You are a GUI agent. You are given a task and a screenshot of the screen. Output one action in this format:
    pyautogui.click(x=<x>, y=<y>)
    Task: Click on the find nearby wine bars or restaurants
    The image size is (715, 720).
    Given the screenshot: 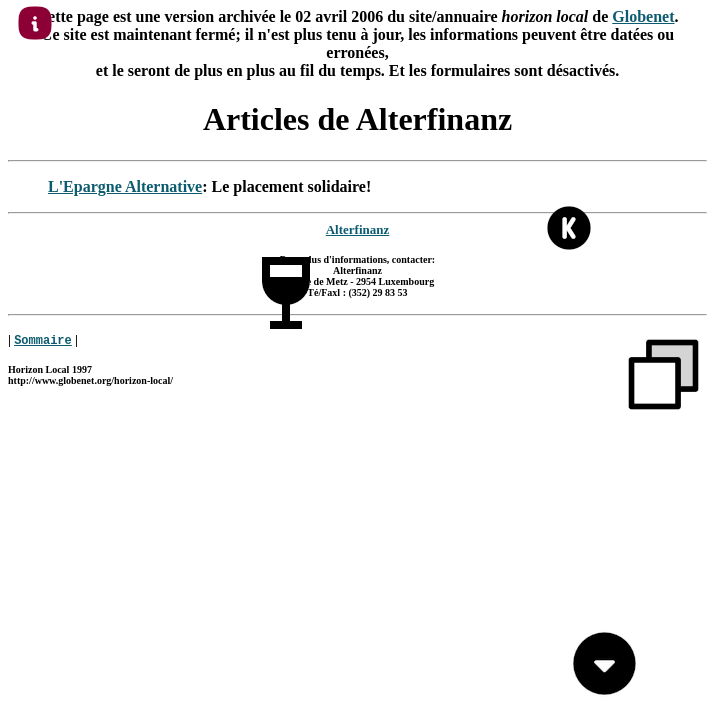 What is the action you would take?
    pyautogui.click(x=286, y=293)
    